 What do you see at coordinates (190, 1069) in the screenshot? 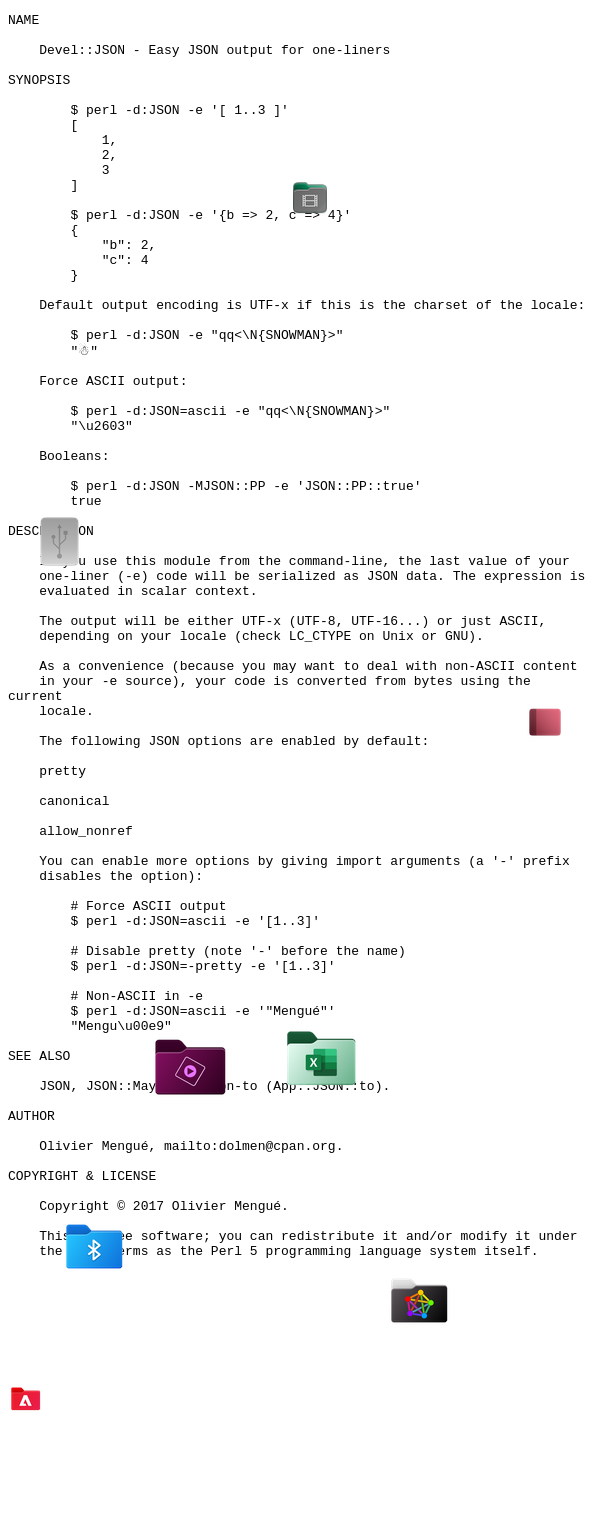
I see `open adobe premiere elements project folder` at bounding box center [190, 1069].